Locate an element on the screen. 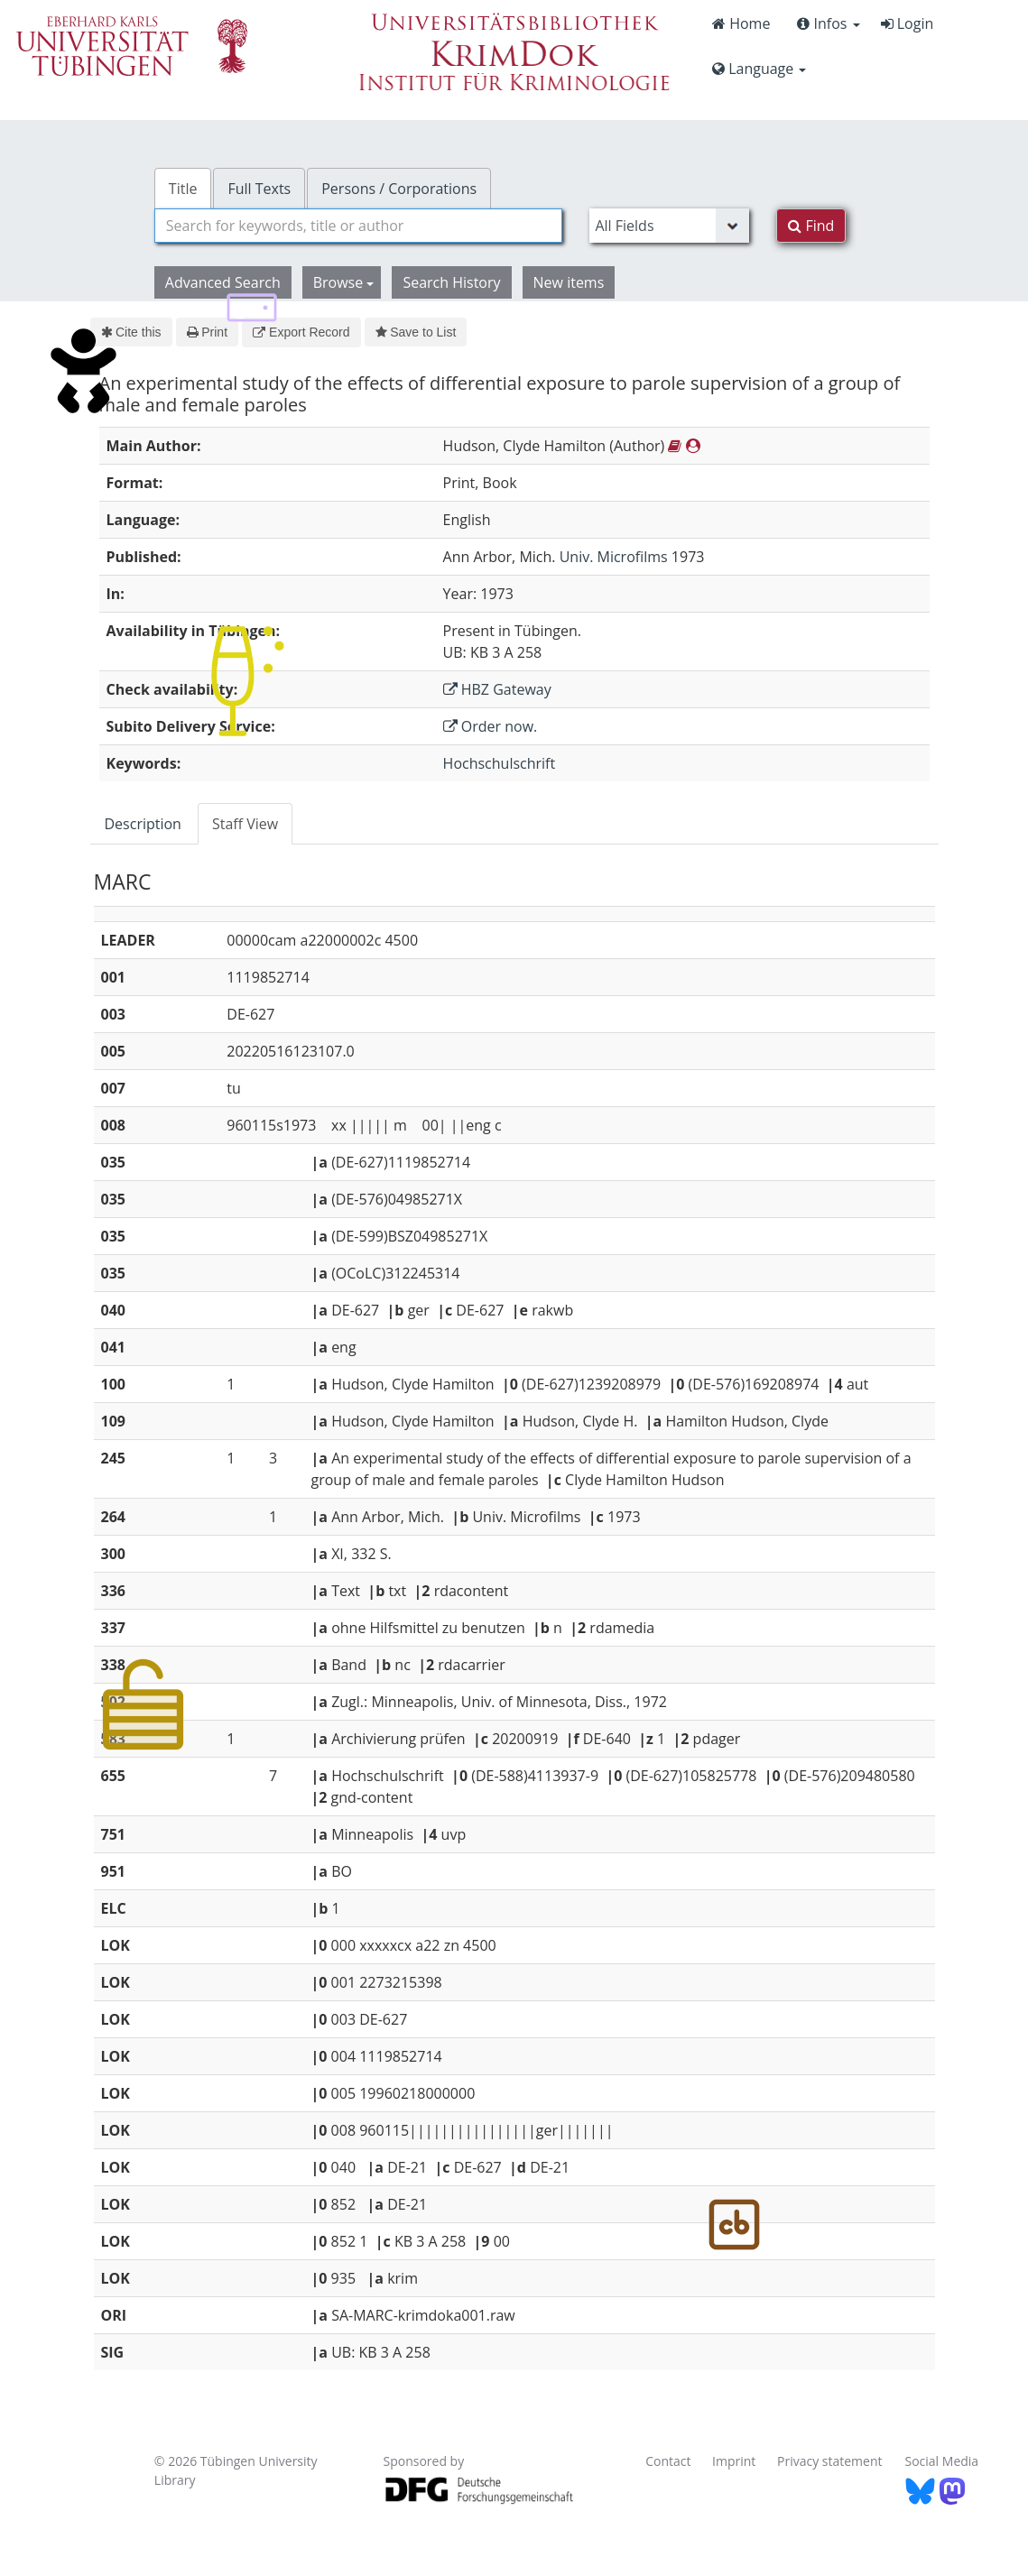  visit crunchbase company profile is located at coordinates (734, 2224).